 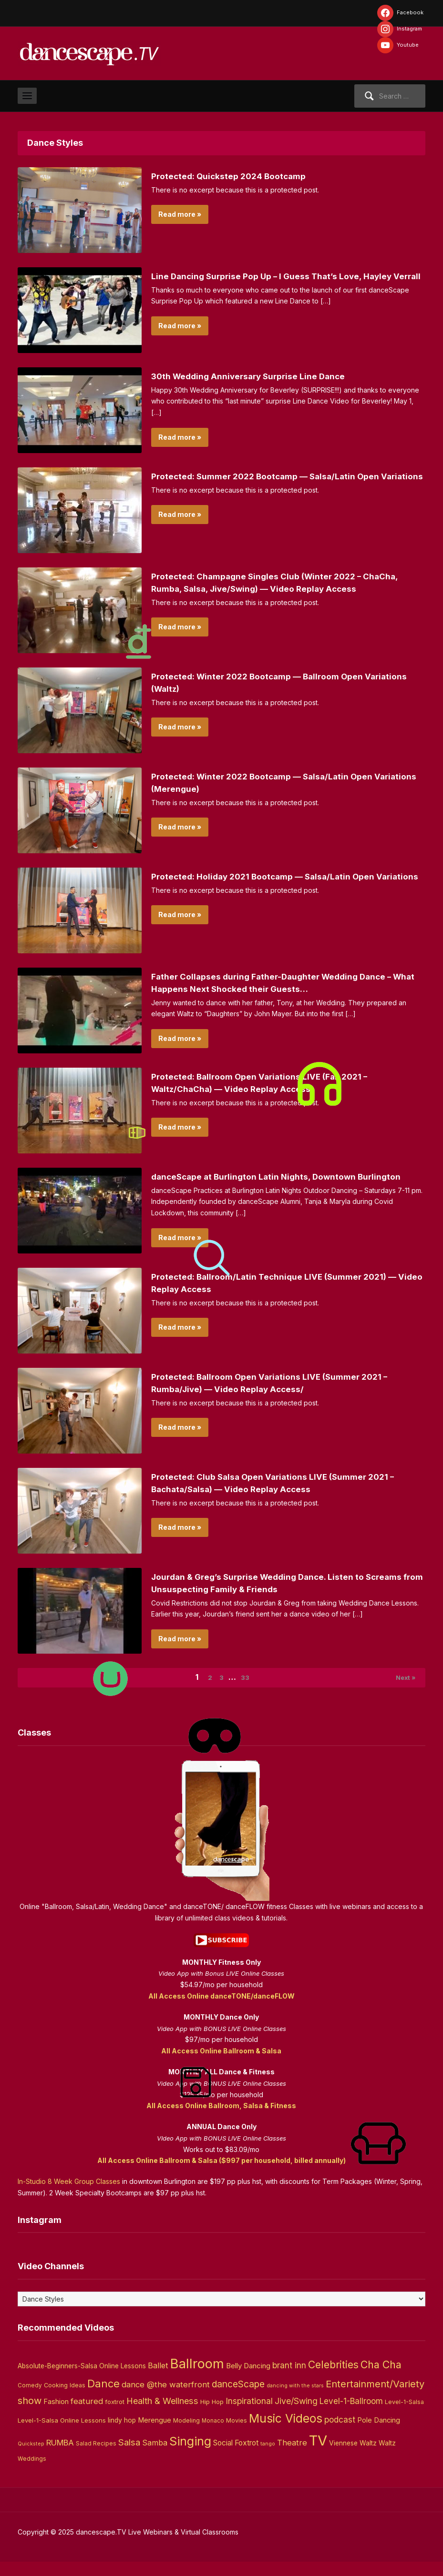 I want to click on save current file or document, so click(x=196, y=2082).